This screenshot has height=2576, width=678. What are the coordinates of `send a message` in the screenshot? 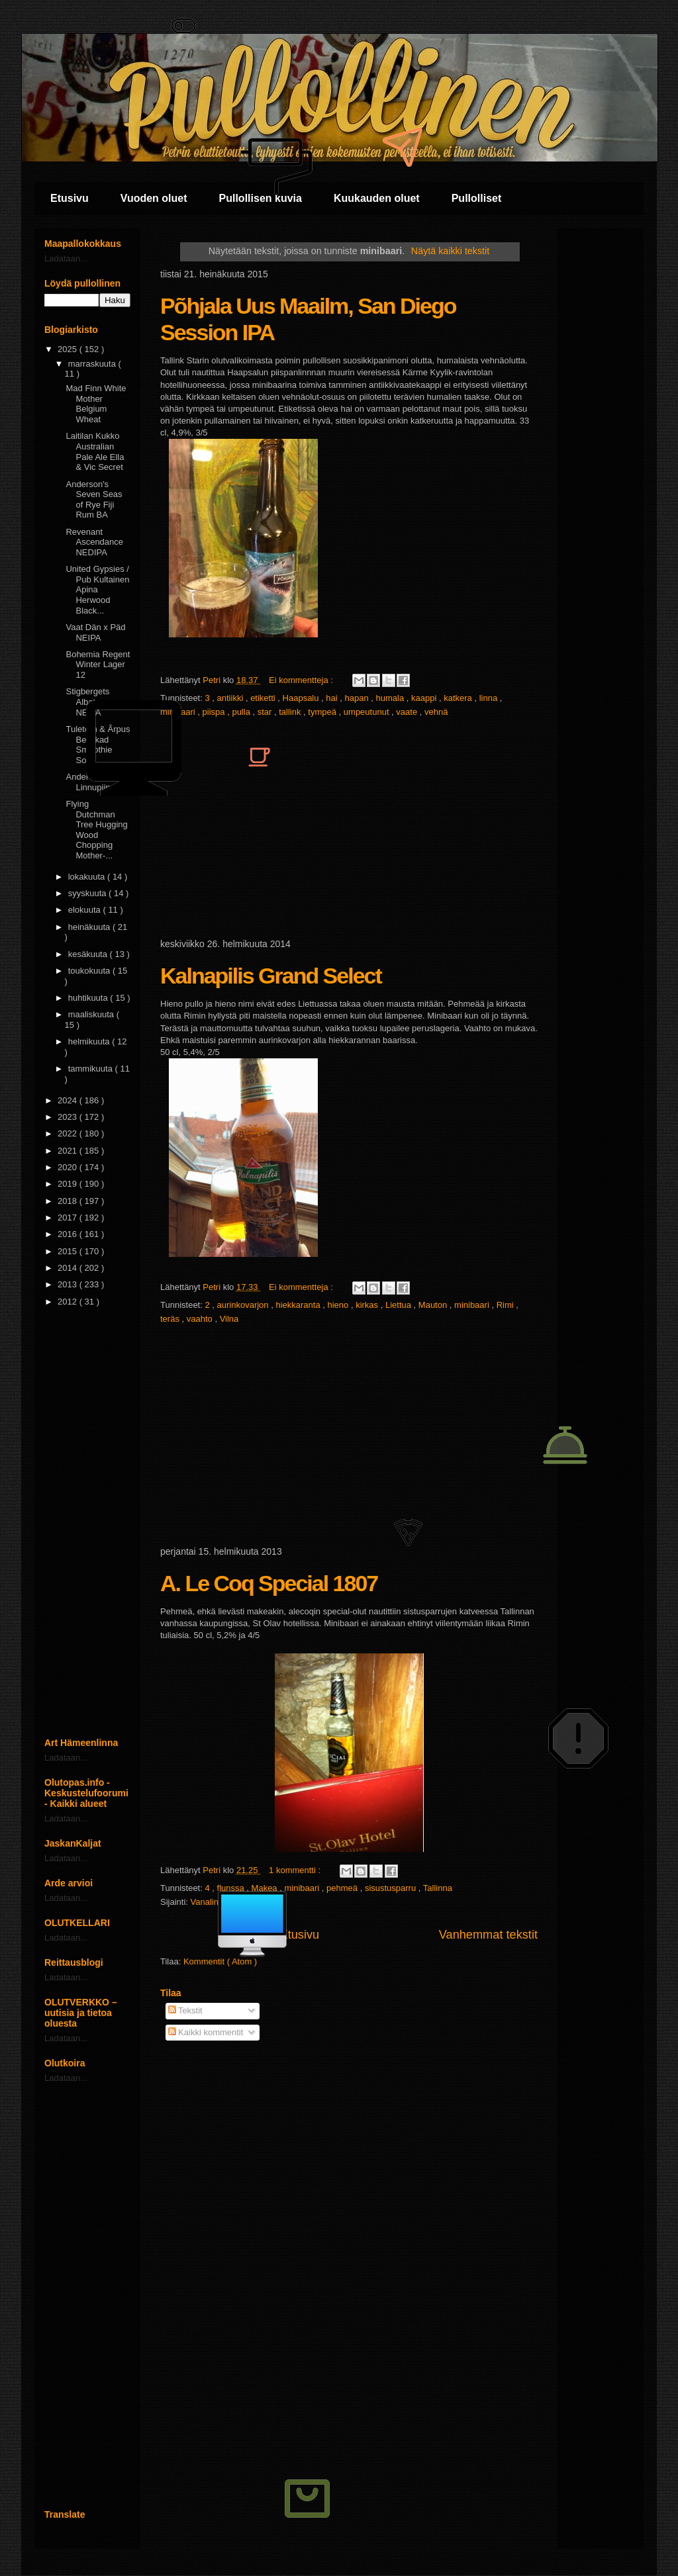 It's located at (404, 146).